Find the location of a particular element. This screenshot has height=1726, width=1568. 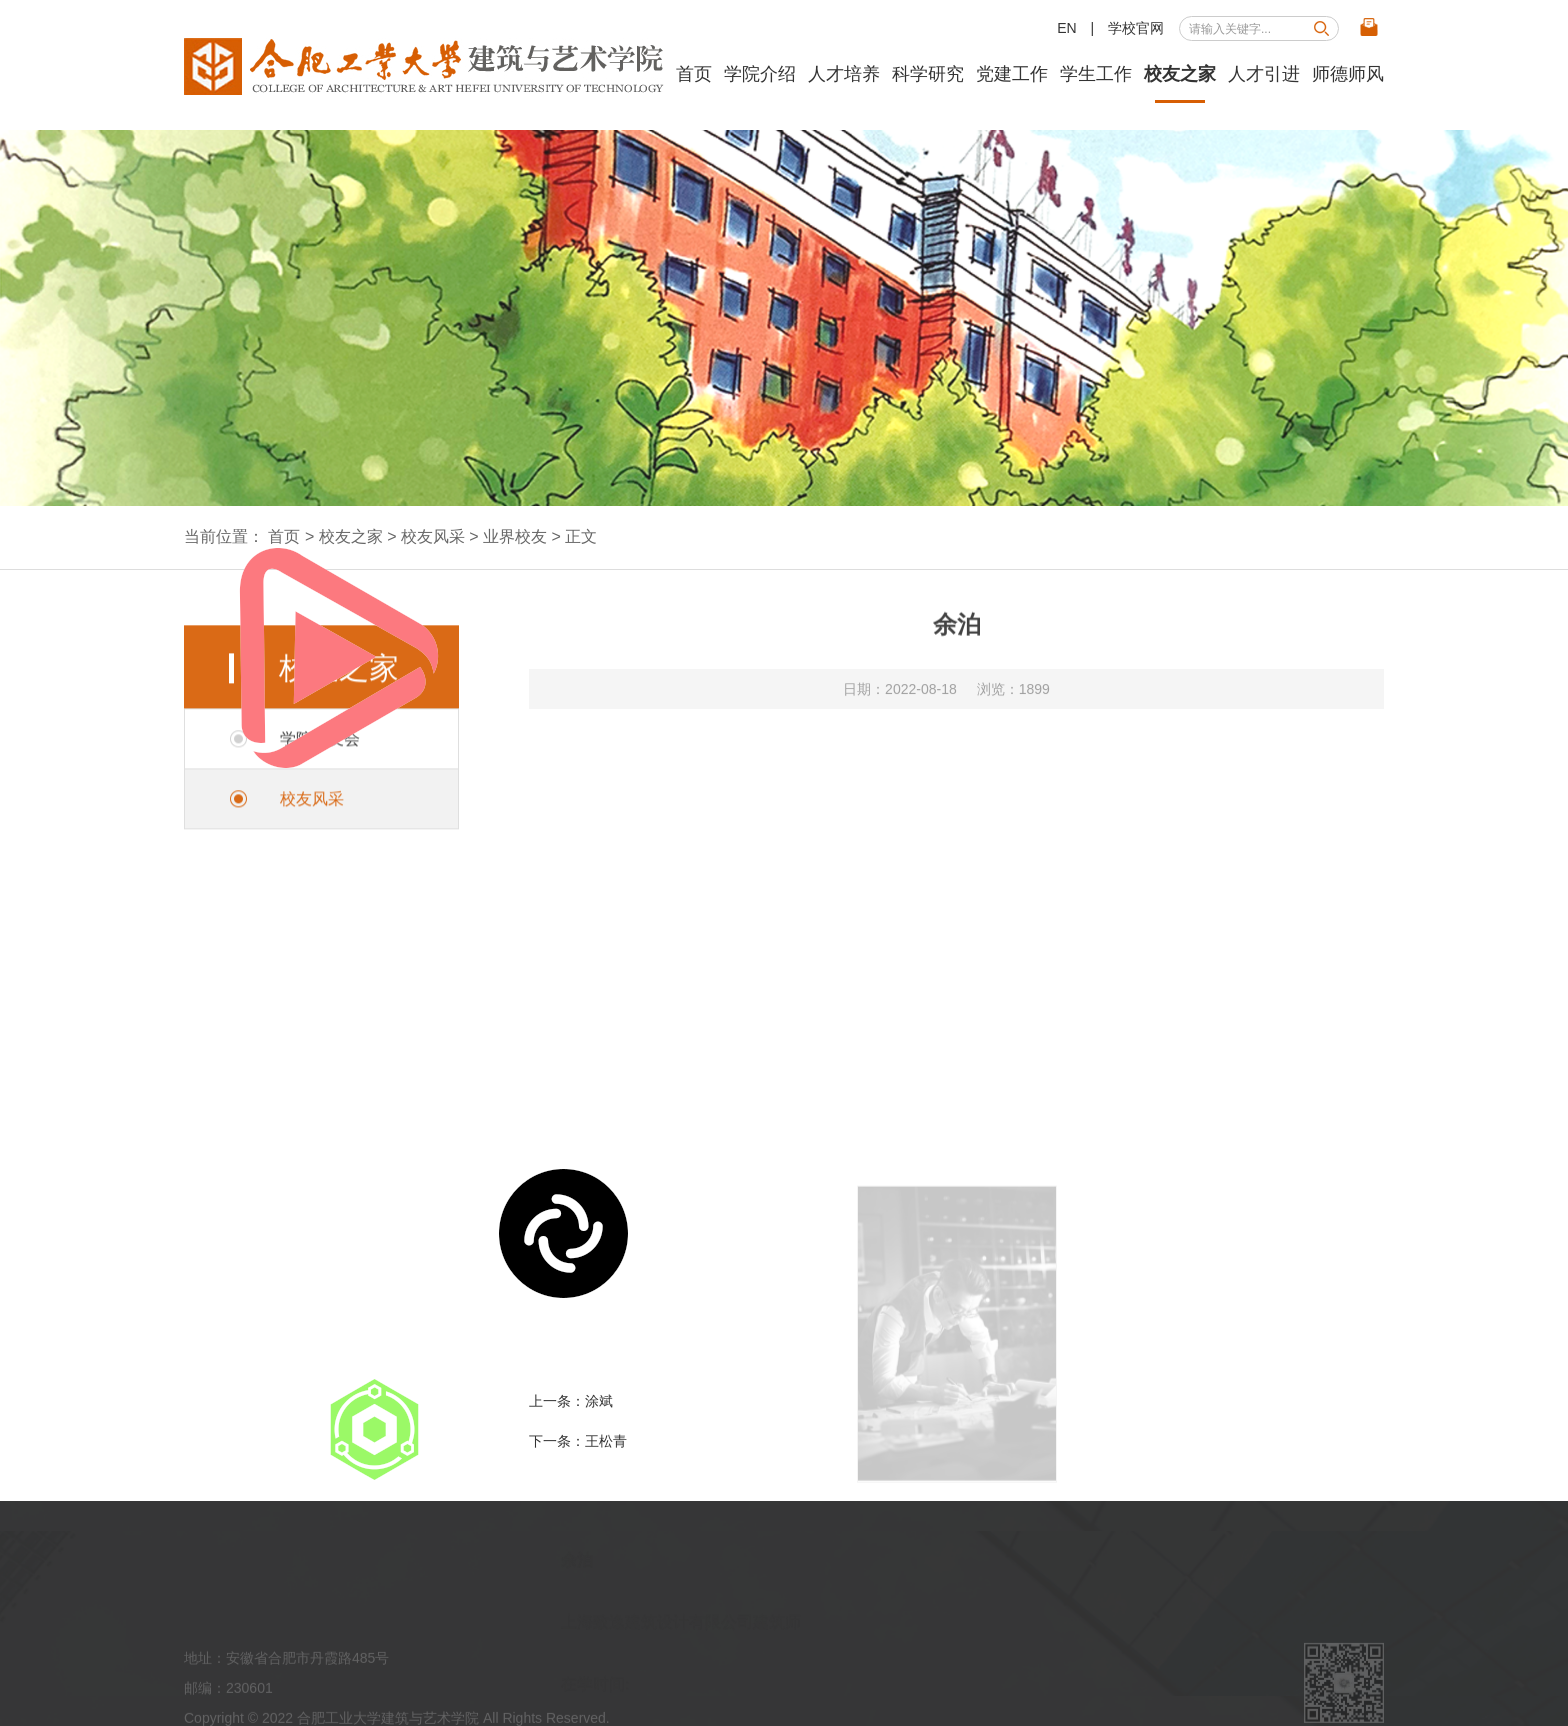

open Element messaging app is located at coordinates (563, 1233).